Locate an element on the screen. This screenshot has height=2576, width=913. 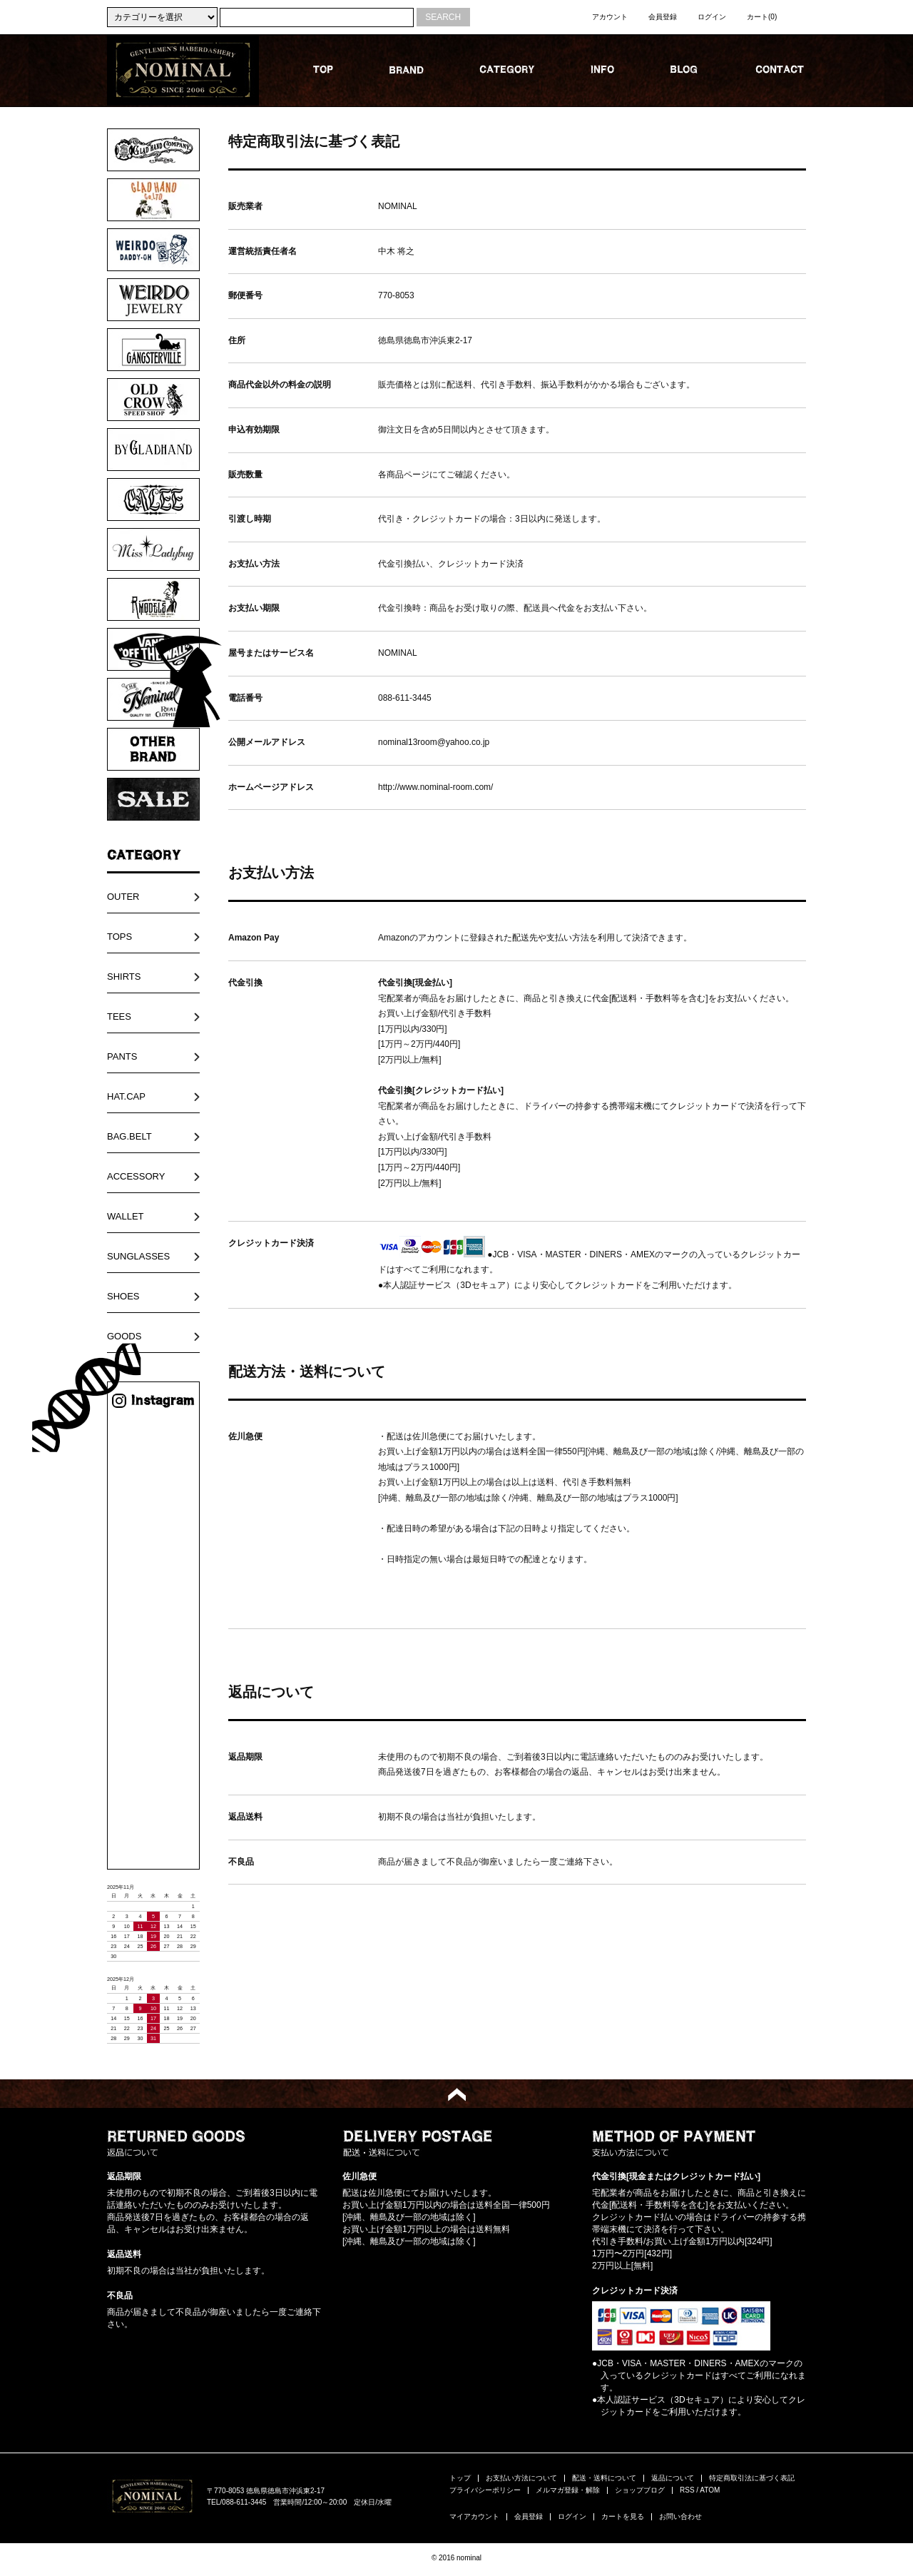
indicates death or game over state is located at coordinates (190, 681).